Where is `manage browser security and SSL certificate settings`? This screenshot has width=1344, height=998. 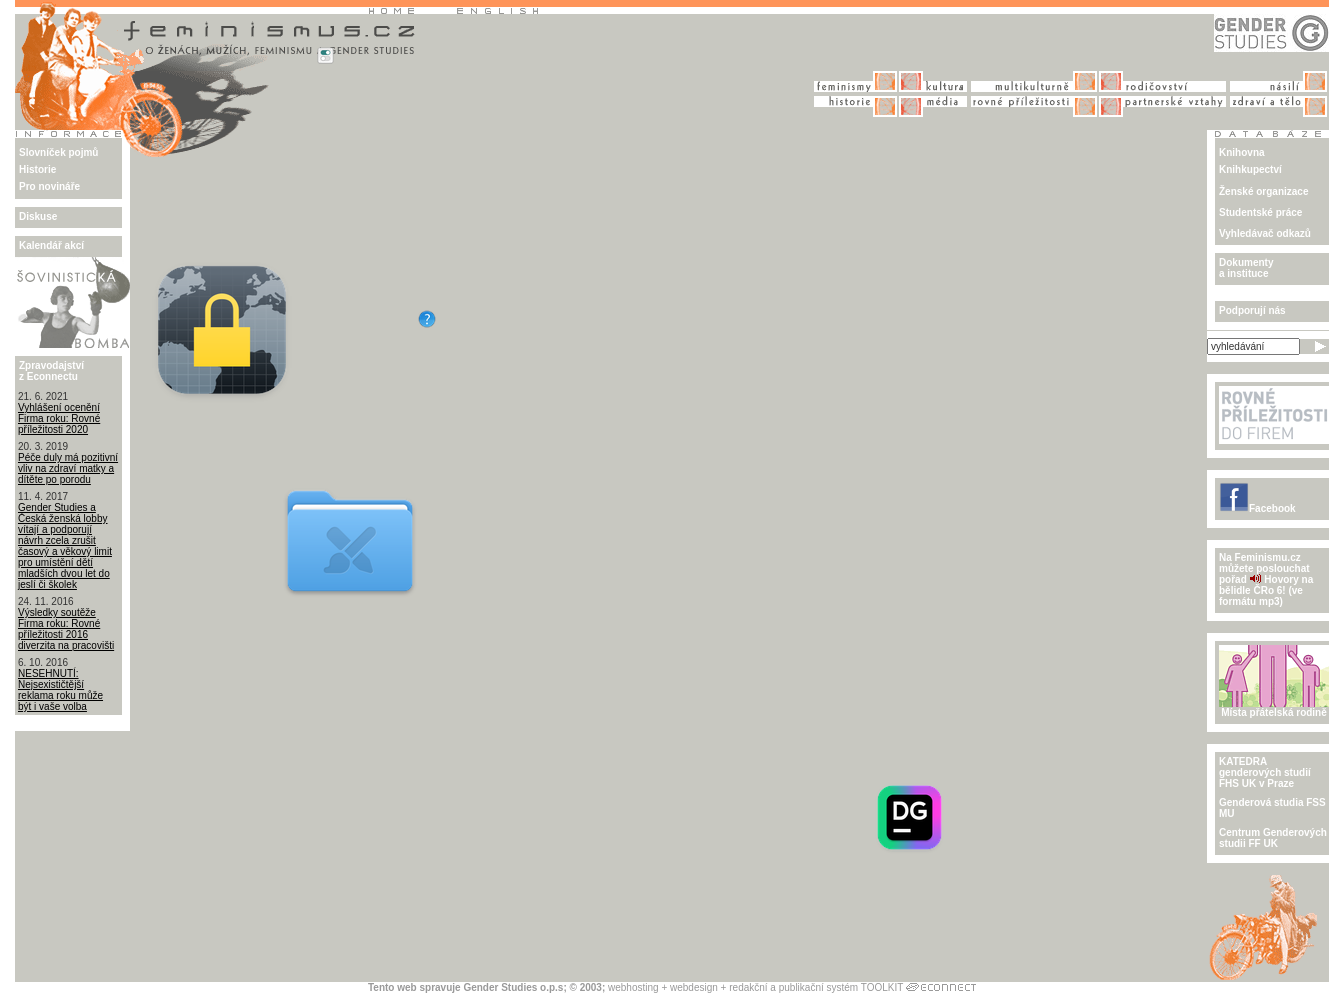 manage browser security and SSL certificate settings is located at coordinates (222, 330).